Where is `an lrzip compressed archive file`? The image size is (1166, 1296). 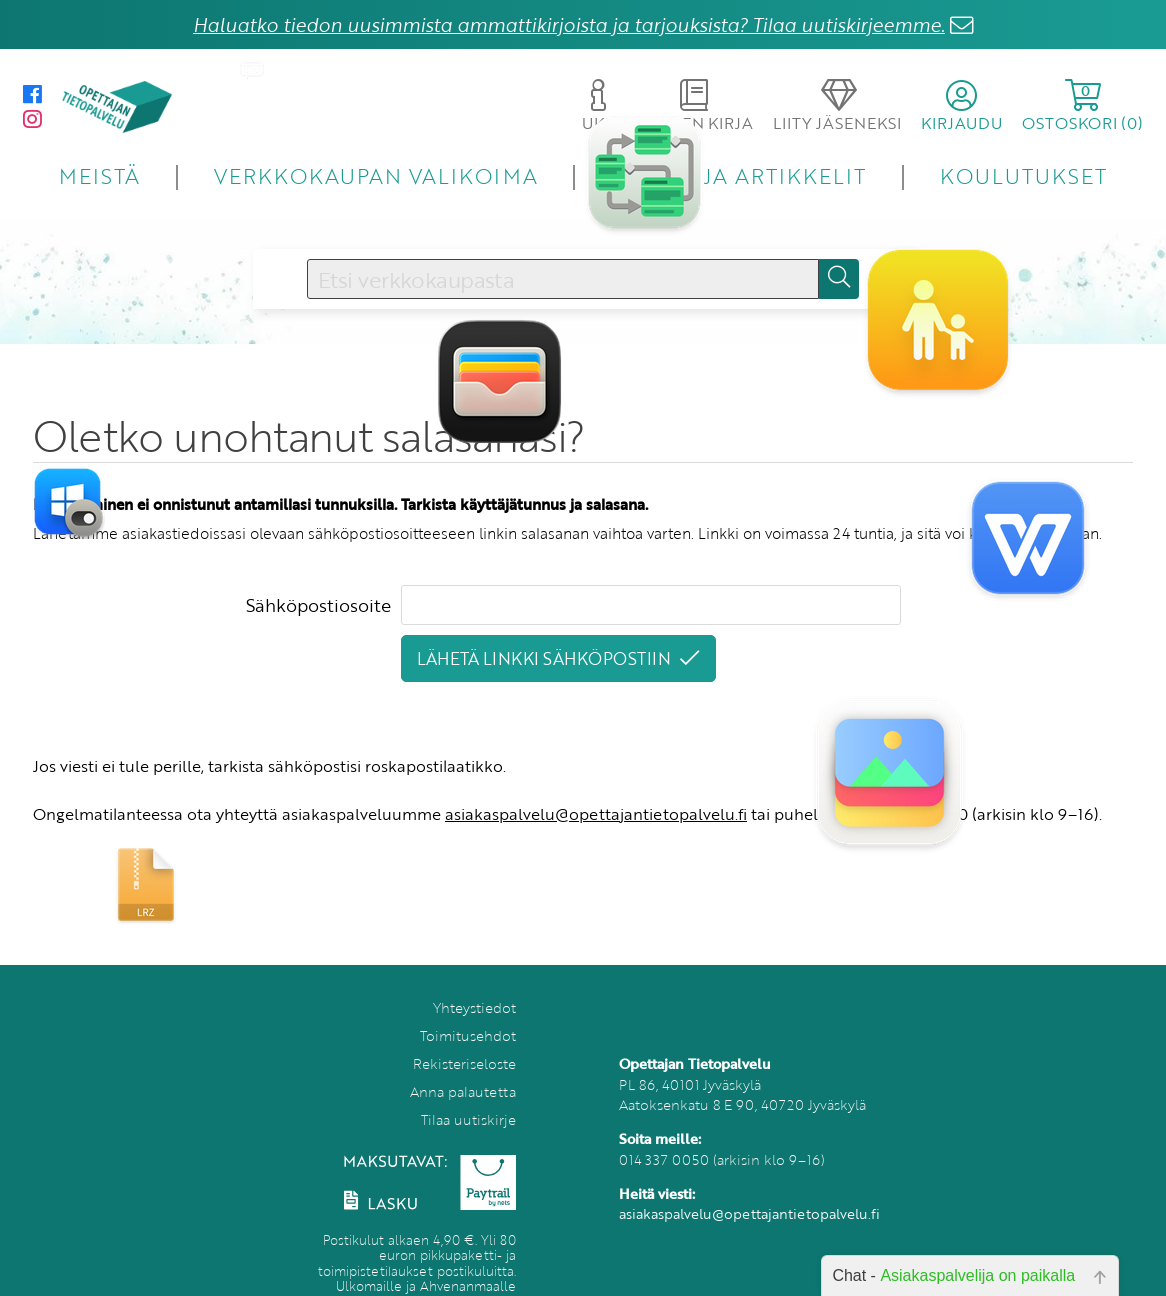 an lrzip compressed archive file is located at coordinates (146, 886).